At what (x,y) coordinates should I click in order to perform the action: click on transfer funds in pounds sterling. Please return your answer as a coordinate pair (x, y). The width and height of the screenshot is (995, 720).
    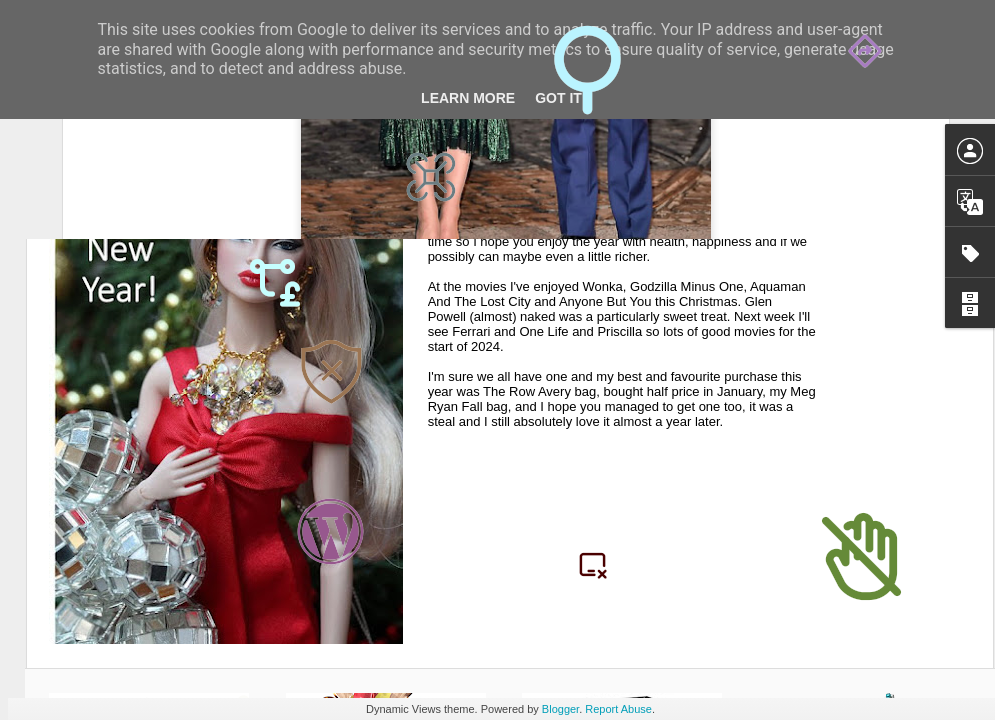
    Looking at the image, I should click on (275, 284).